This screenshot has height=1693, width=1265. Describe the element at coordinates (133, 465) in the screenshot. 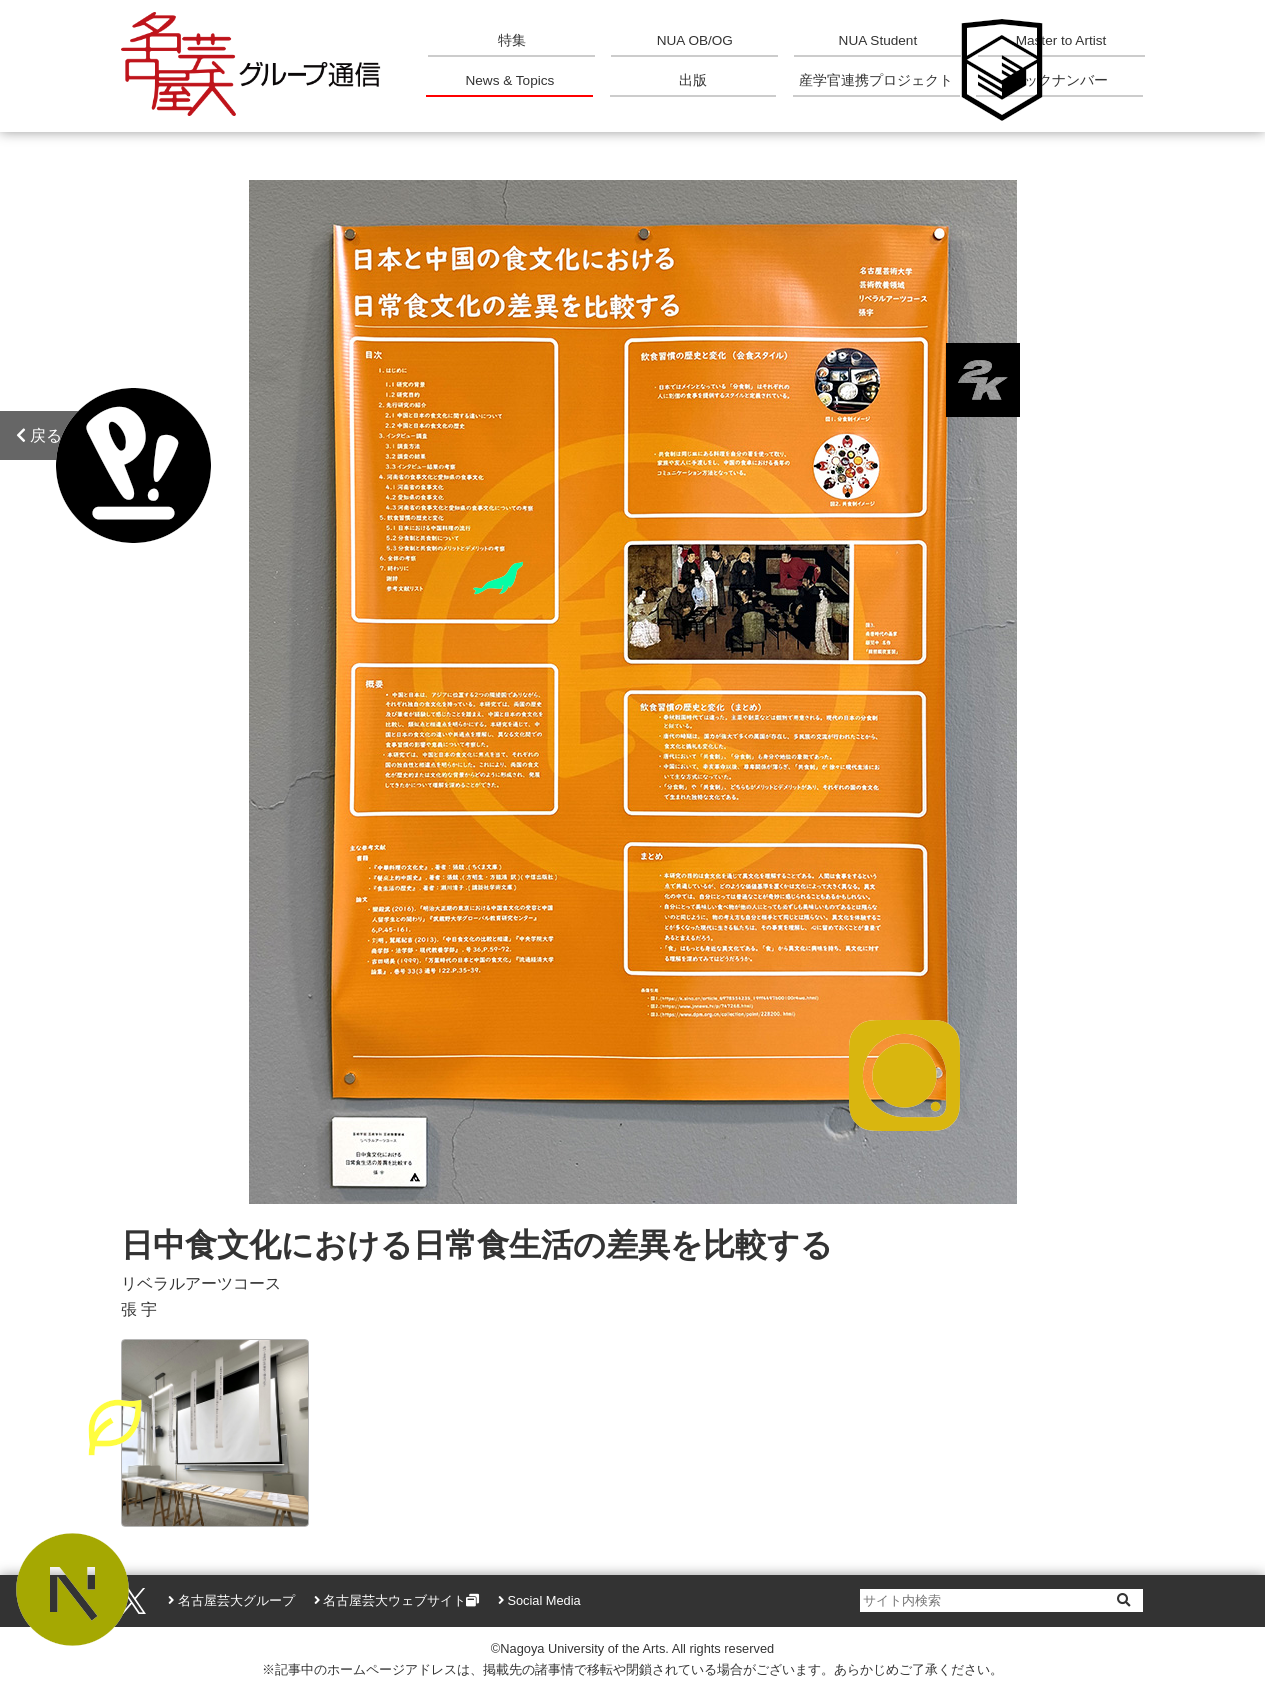

I see `pop!_os linux distribution logo` at that location.